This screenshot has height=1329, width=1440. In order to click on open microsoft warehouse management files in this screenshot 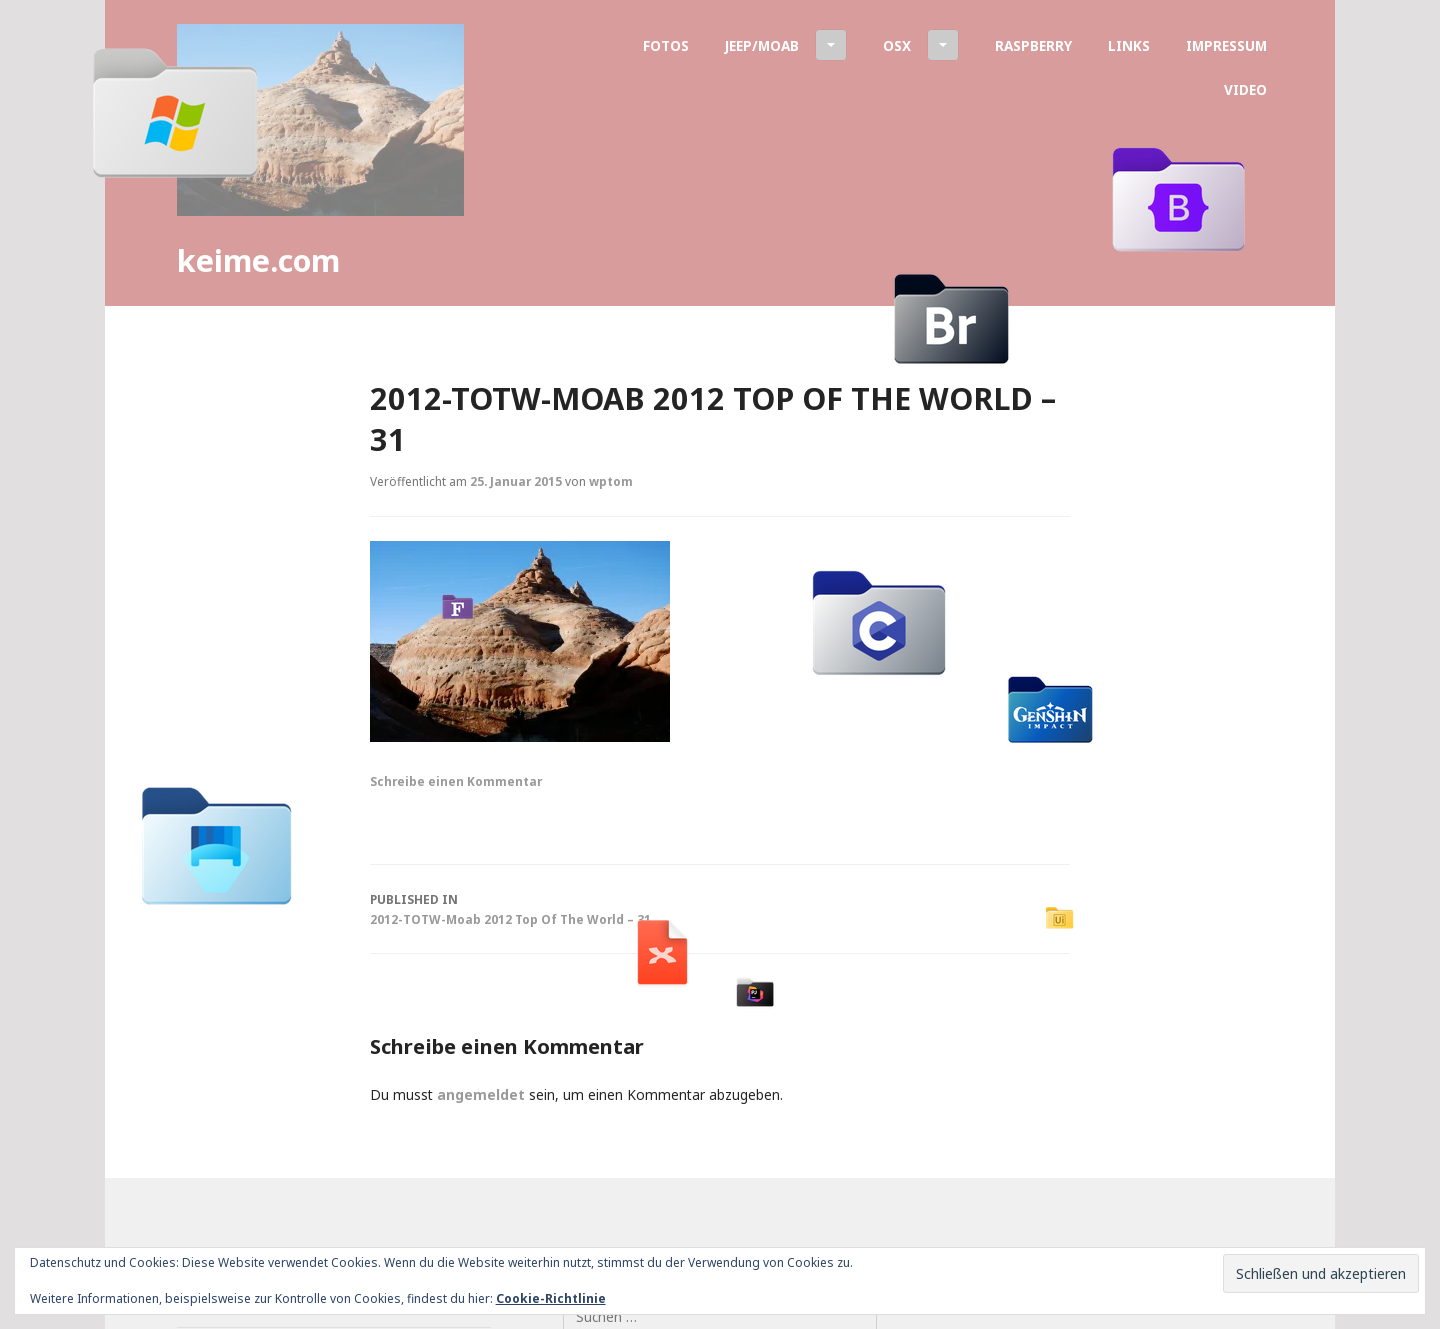, I will do `click(216, 850)`.